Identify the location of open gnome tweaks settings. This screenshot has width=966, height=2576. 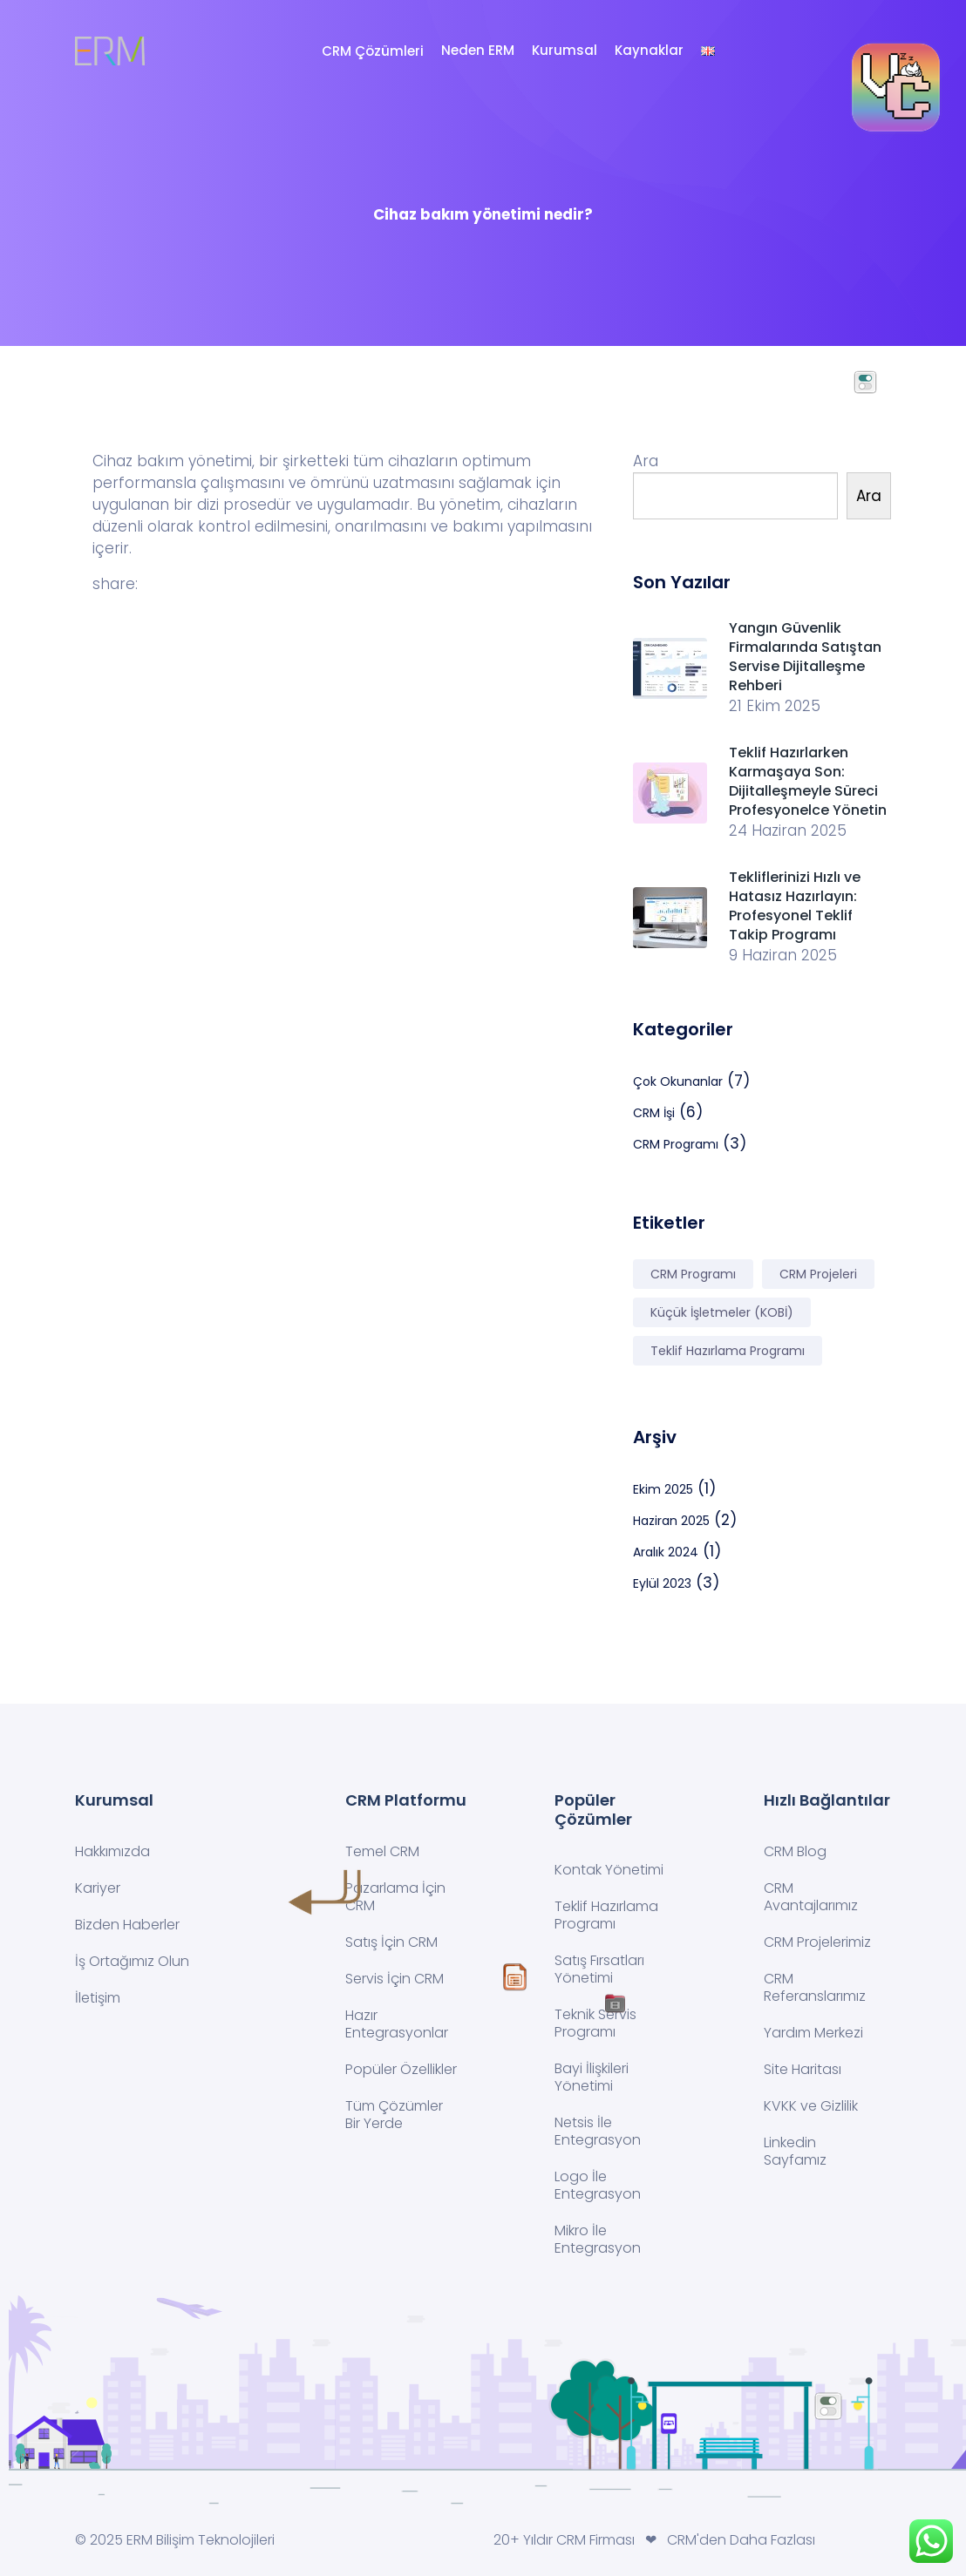
(865, 382).